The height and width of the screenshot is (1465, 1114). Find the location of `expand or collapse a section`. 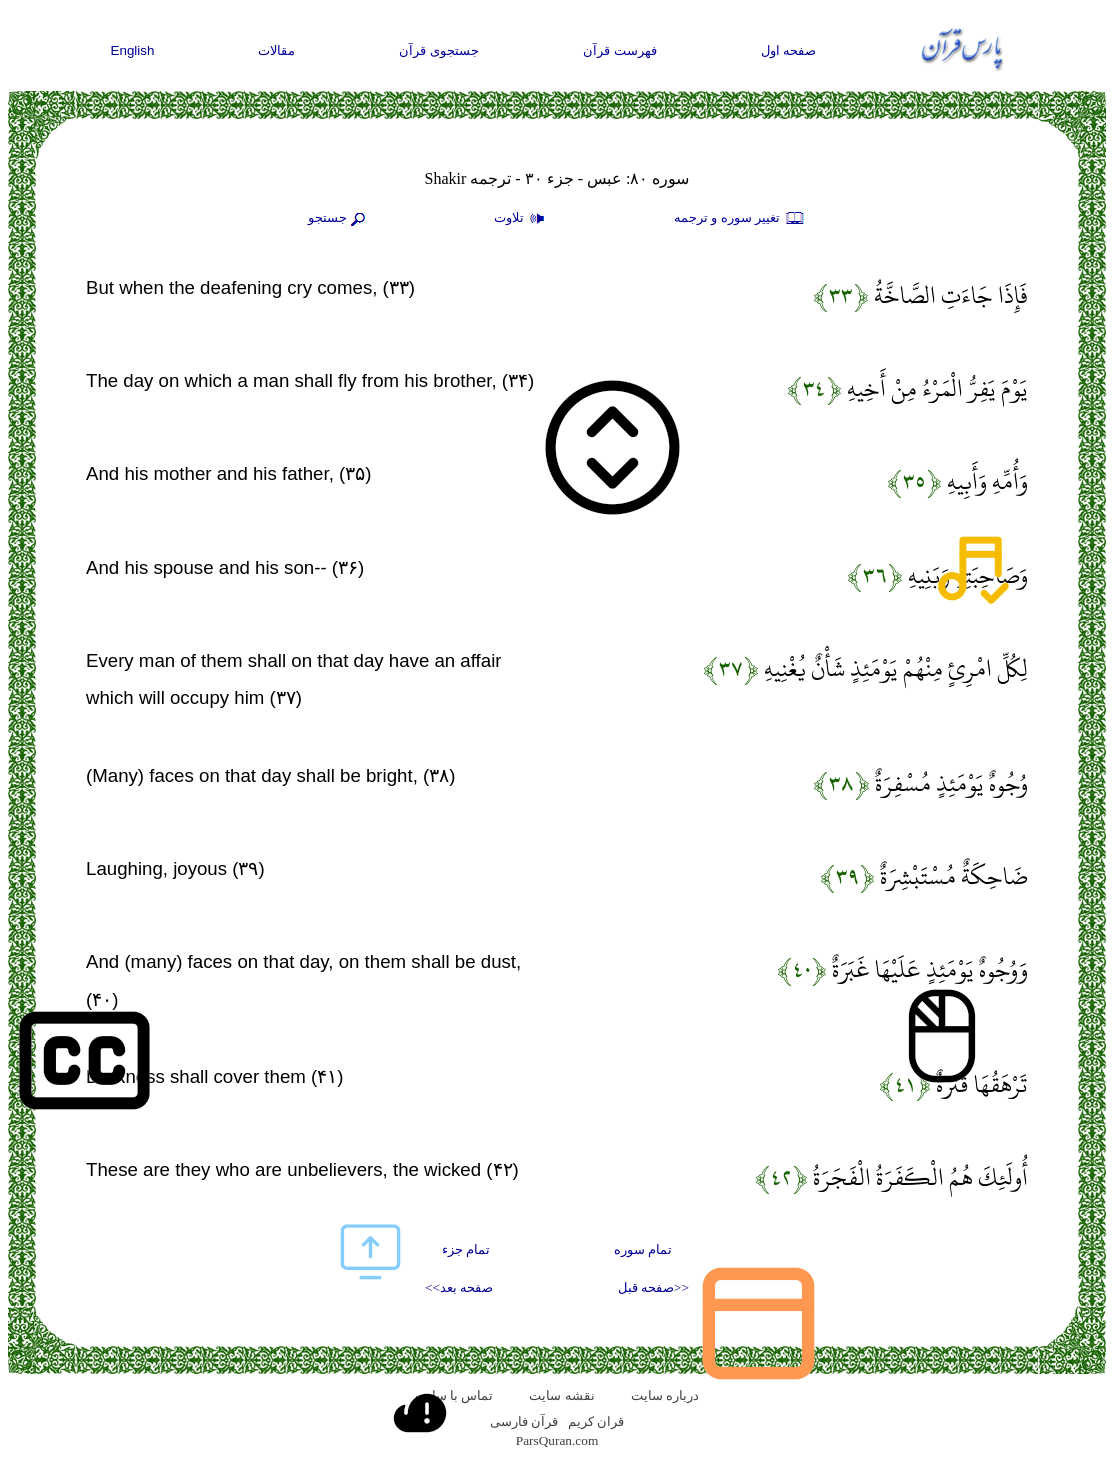

expand or collapse a section is located at coordinates (612, 447).